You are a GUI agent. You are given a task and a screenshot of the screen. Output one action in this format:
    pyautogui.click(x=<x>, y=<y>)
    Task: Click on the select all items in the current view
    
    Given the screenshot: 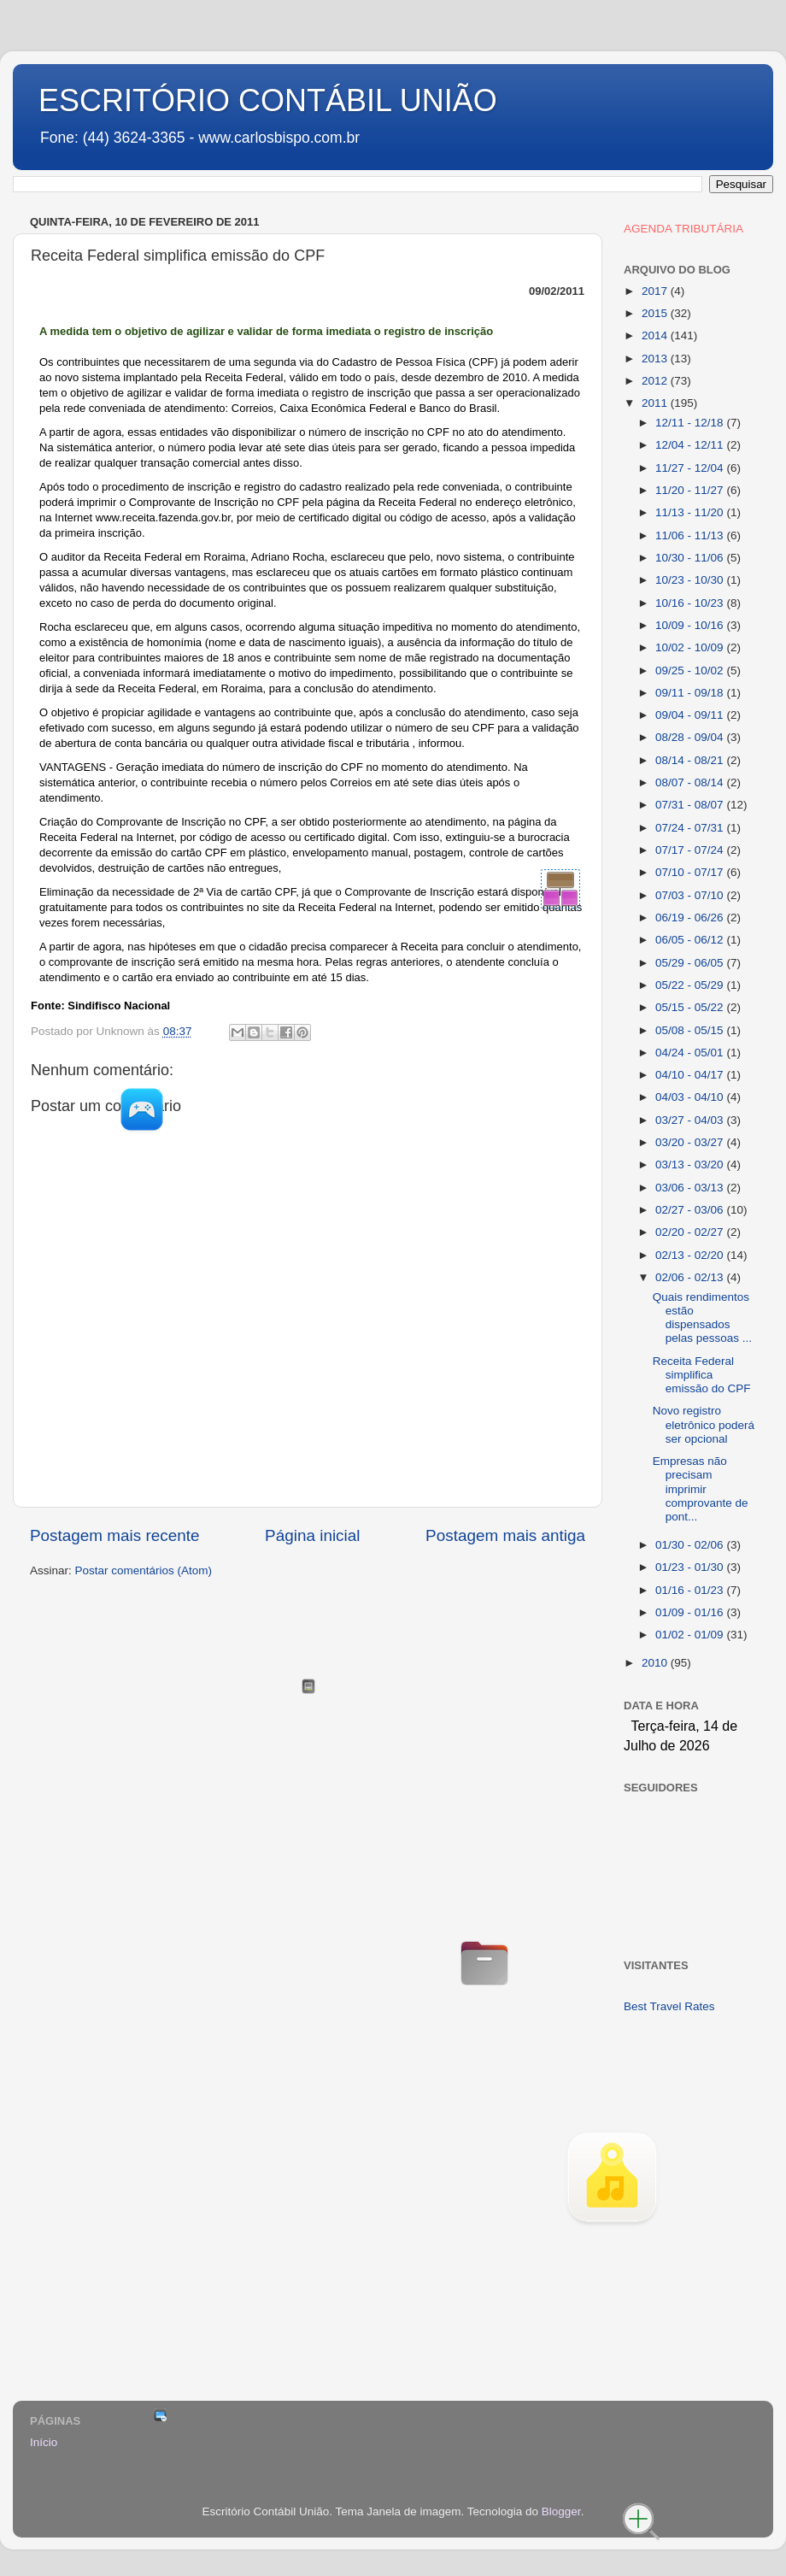 What is the action you would take?
    pyautogui.click(x=560, y=889)
    